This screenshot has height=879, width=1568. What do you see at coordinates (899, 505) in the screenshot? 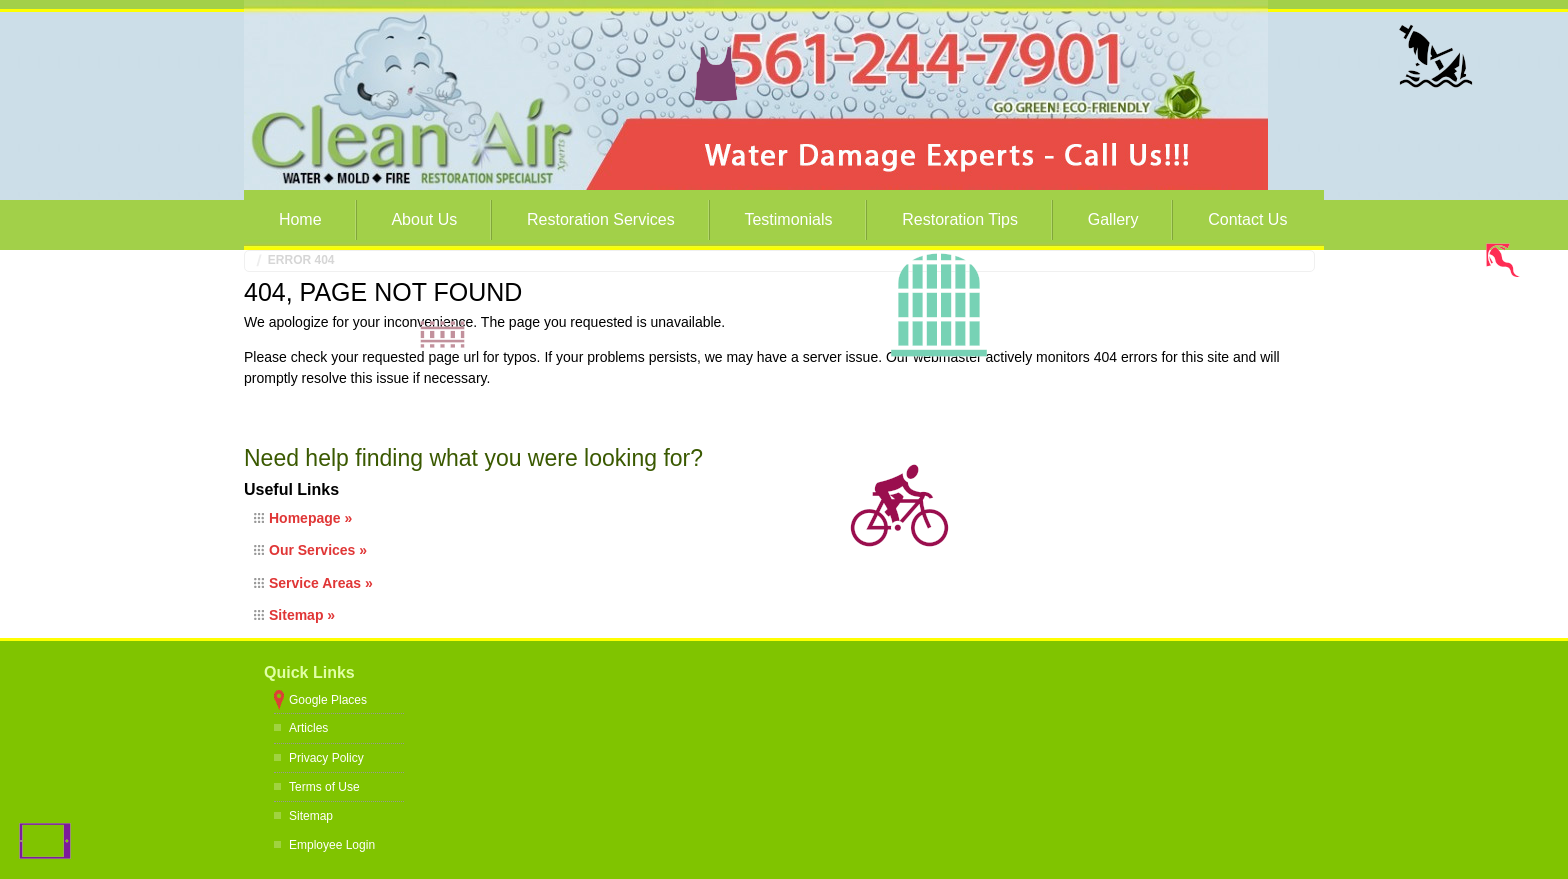
I see `track cycling or biking activity` at bounding box center [899, 505].